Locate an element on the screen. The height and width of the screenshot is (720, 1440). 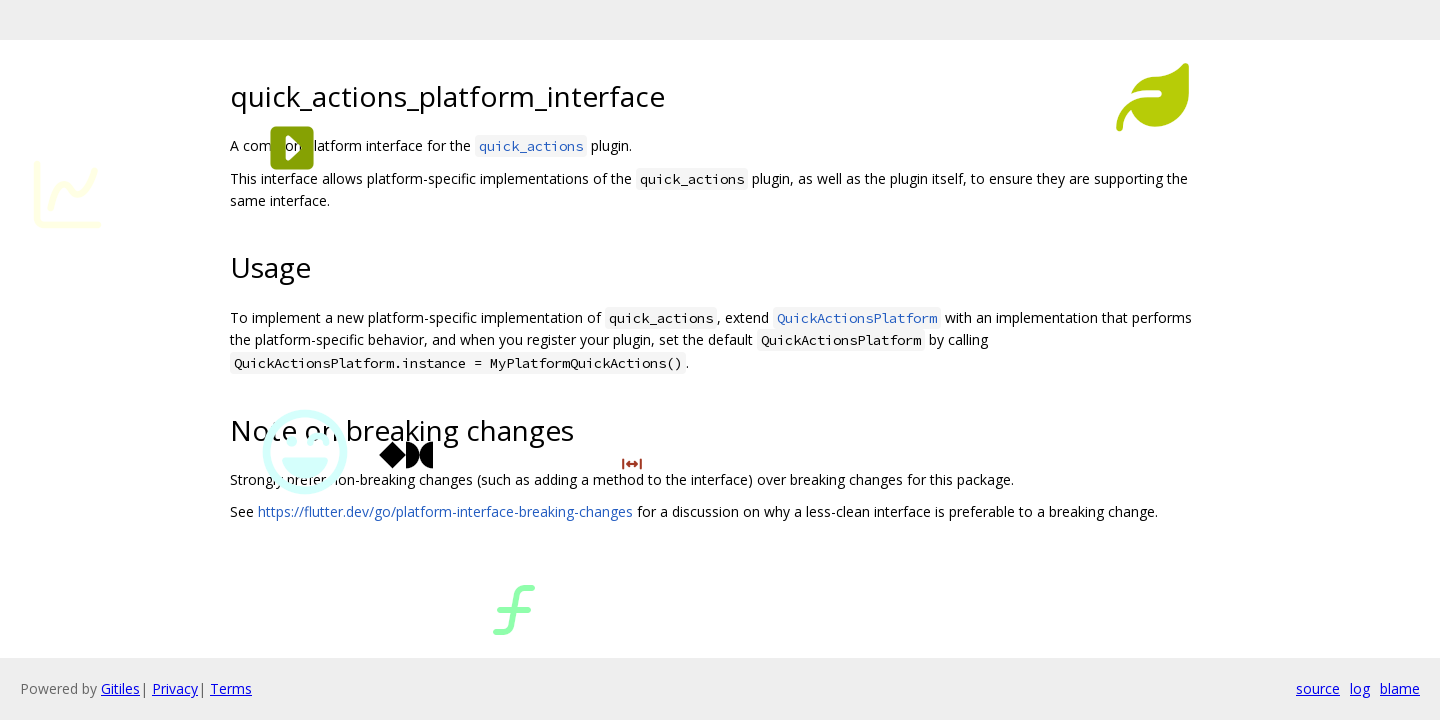
play media or start video is located at coordinates (292, 148).